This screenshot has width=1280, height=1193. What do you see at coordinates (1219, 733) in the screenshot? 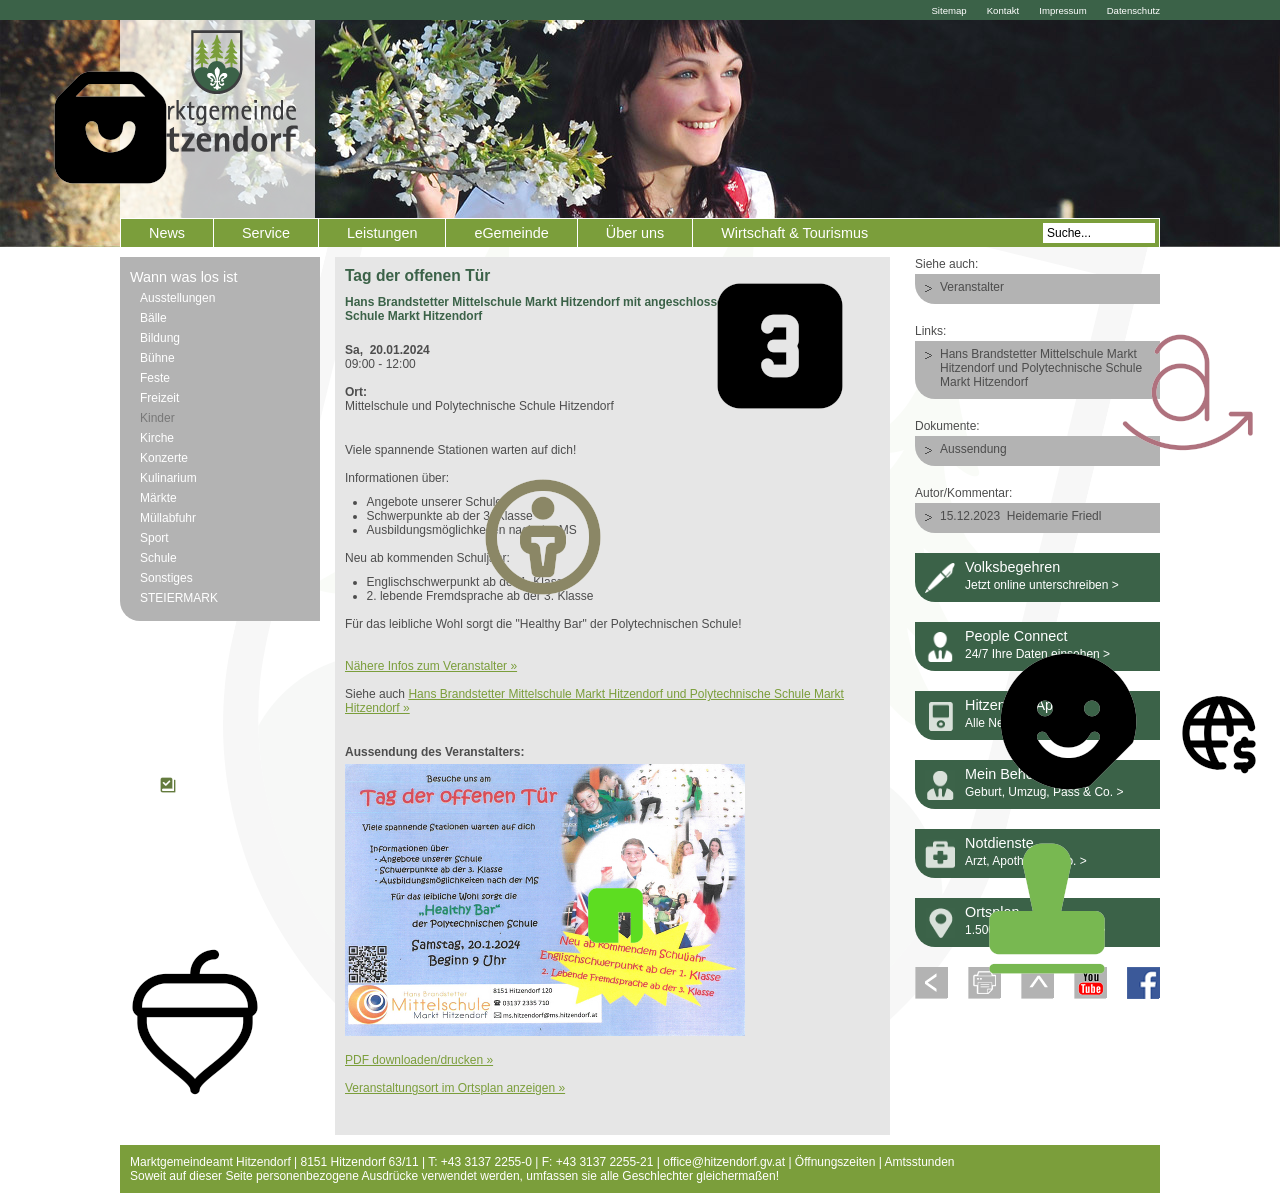
I see `access international currency exchange` at bounding box center [1219, 733].